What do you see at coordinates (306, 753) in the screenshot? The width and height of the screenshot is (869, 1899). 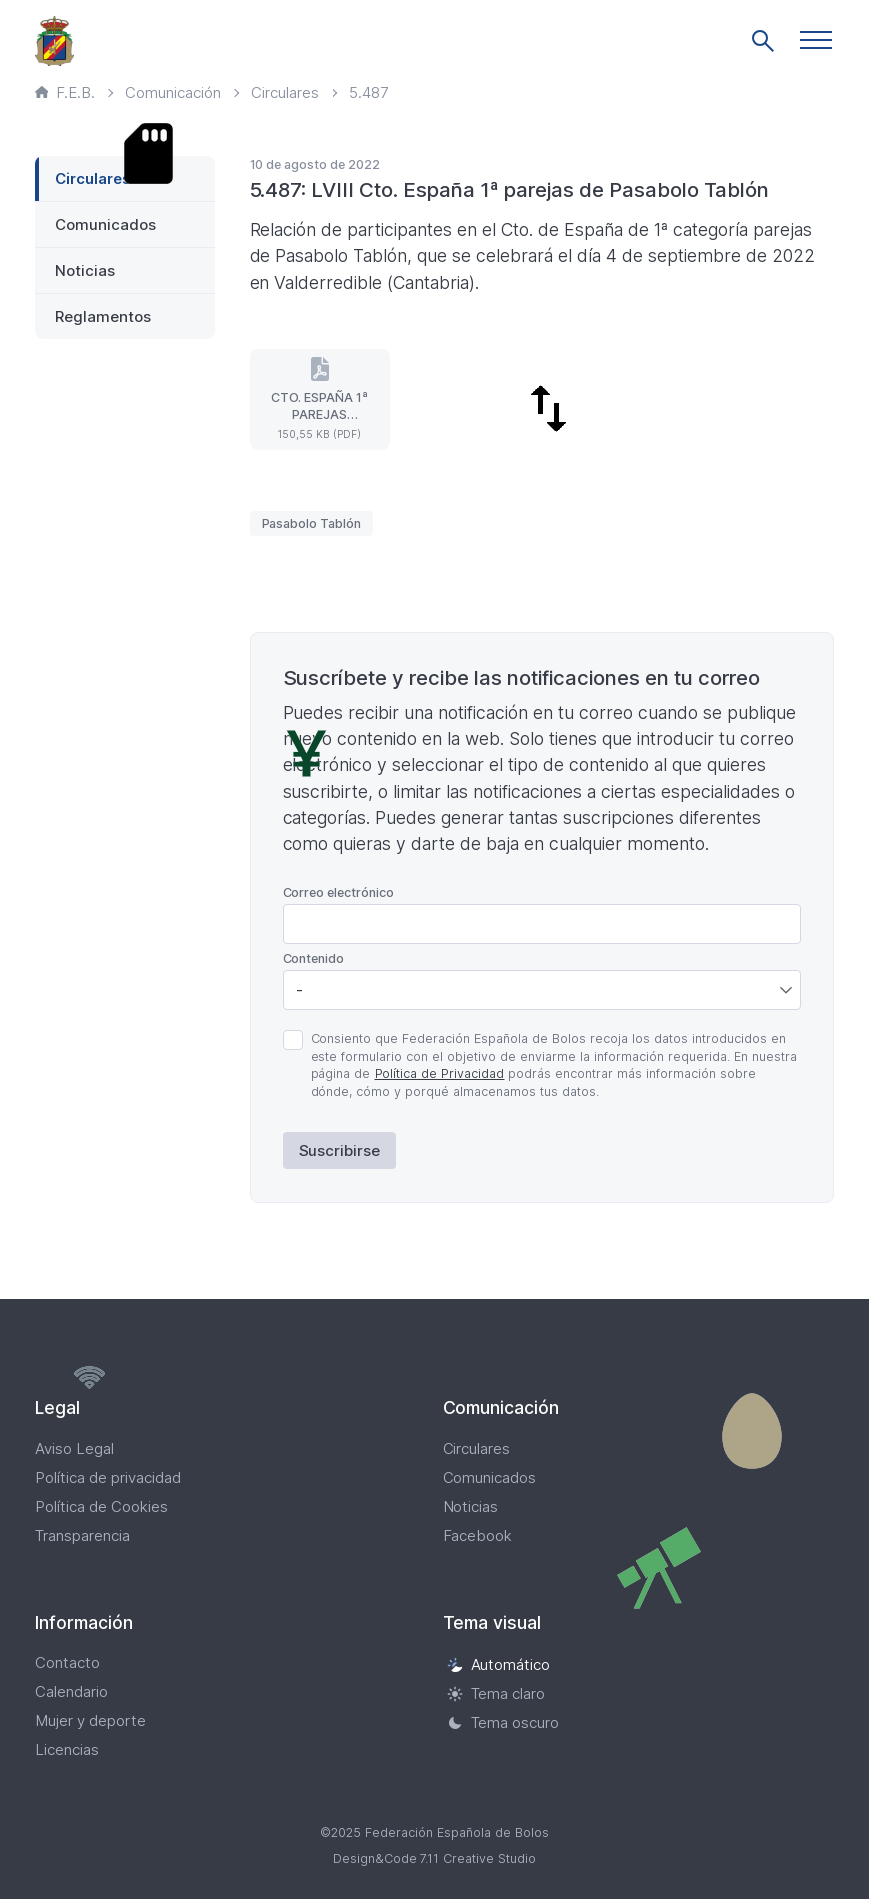 I see `indicates Japanese yen currency` at bounding box center [306, 753].